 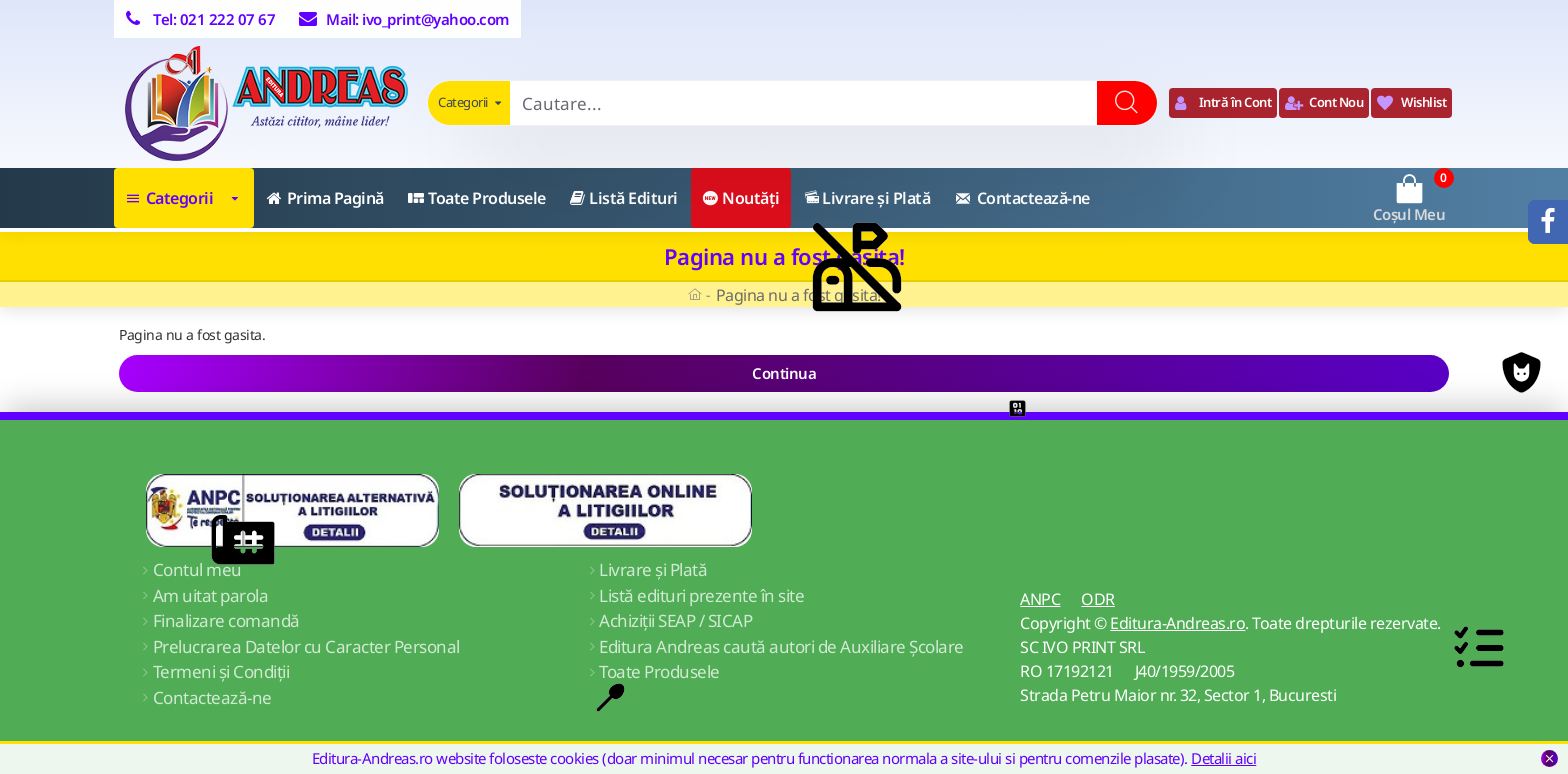 What do you see at coordinates (1017, 408) in the screenshot?
I see `view binary or raw data` at bounding box center [1017, 408].